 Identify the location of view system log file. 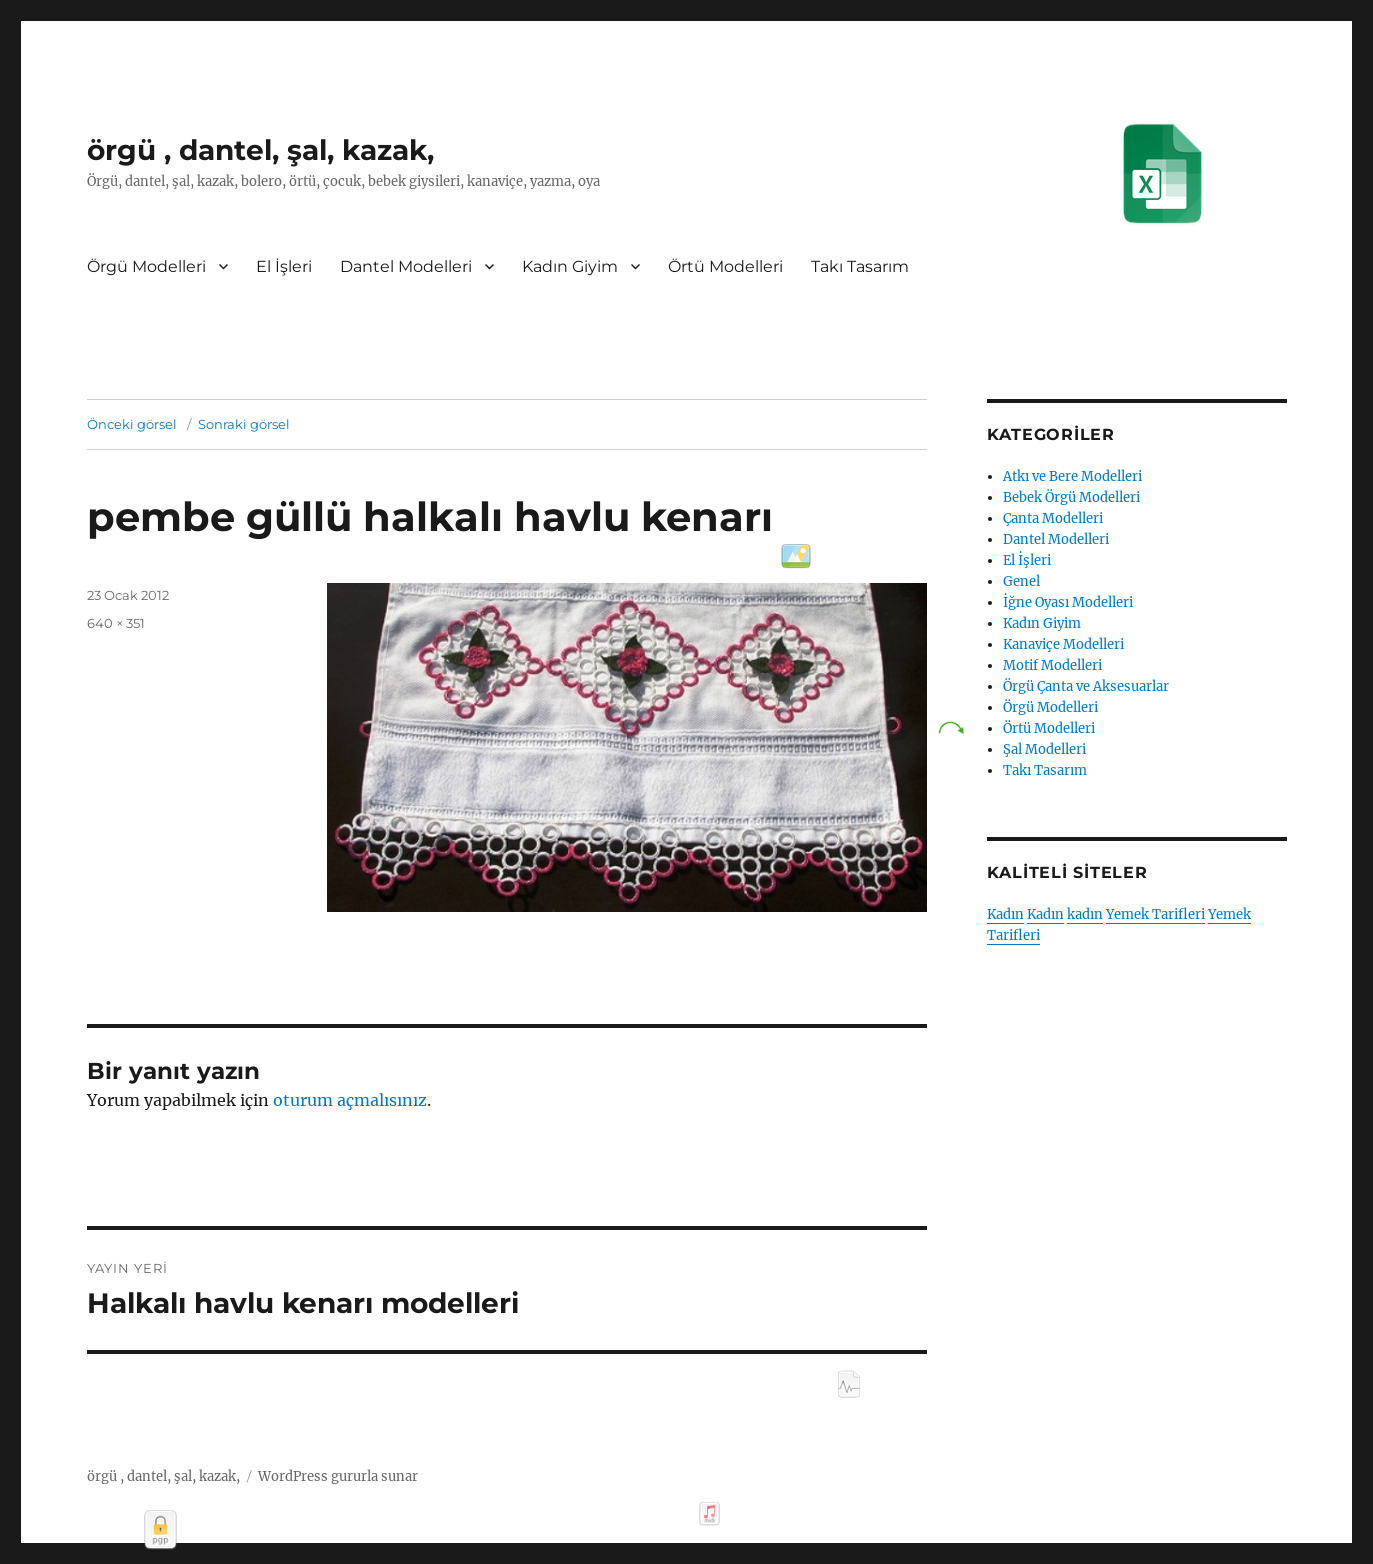
(849, 1384).